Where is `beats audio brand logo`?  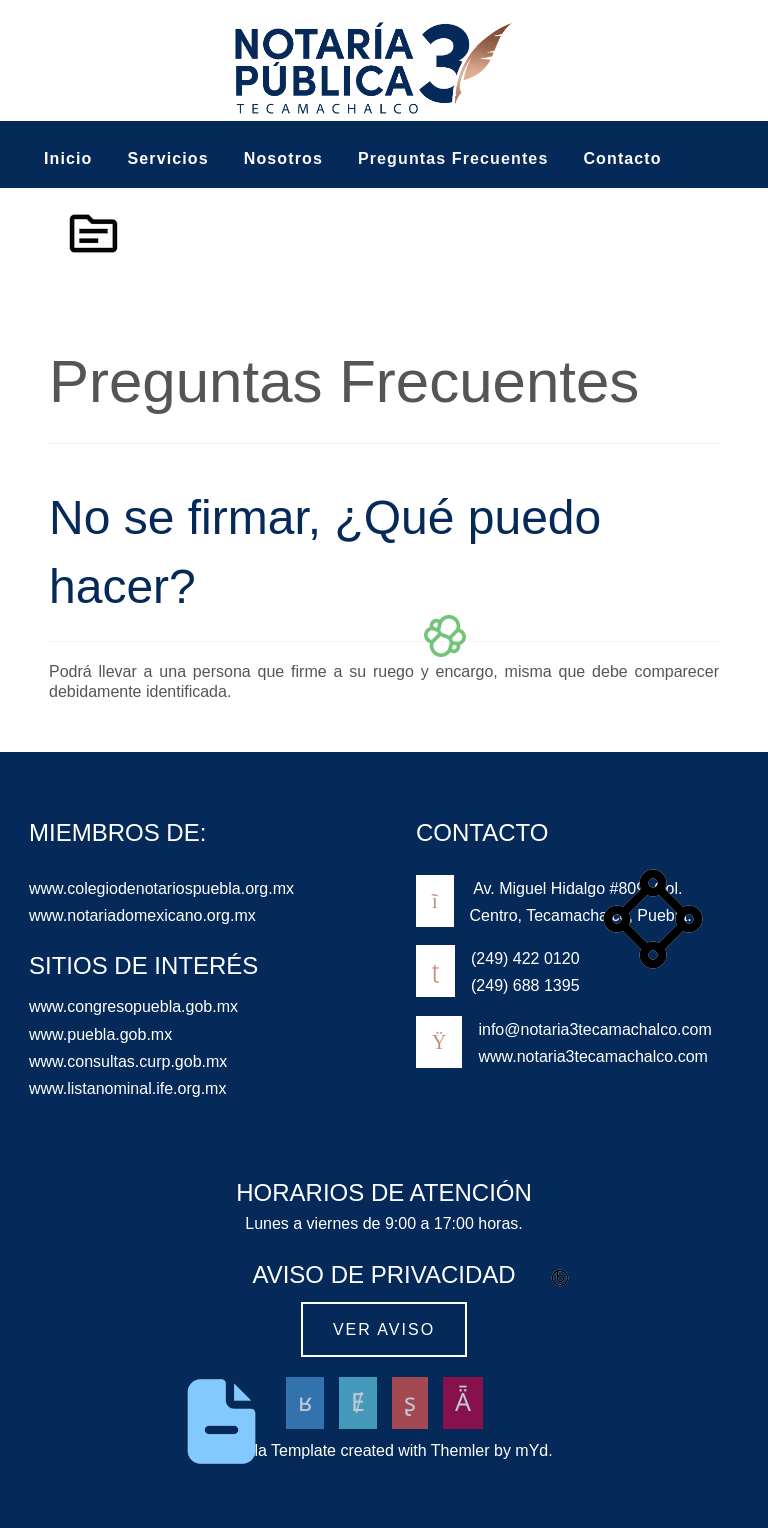 beats audio brand logo is located at coordinates (560, 1278).